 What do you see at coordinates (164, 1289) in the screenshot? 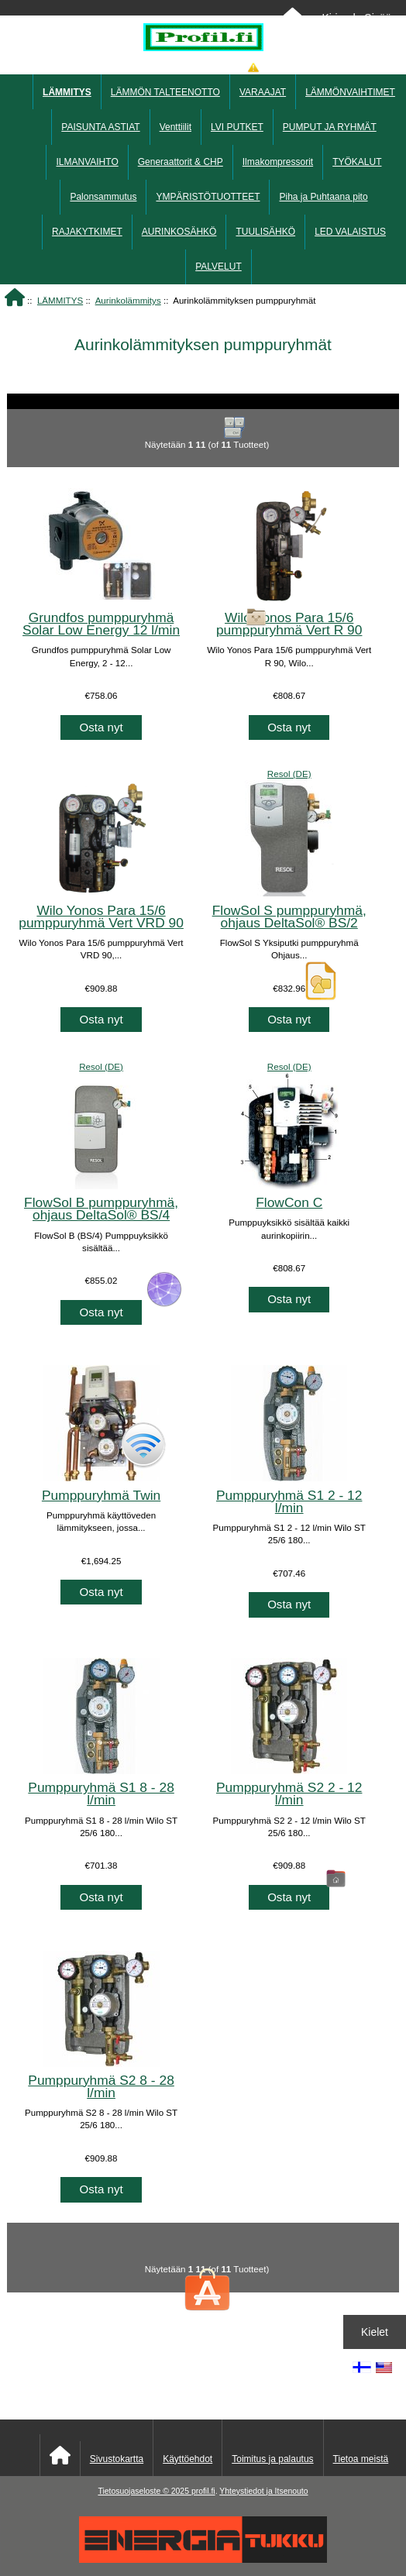
I see `access network and internet settings` at bounding box center [164, 1289].